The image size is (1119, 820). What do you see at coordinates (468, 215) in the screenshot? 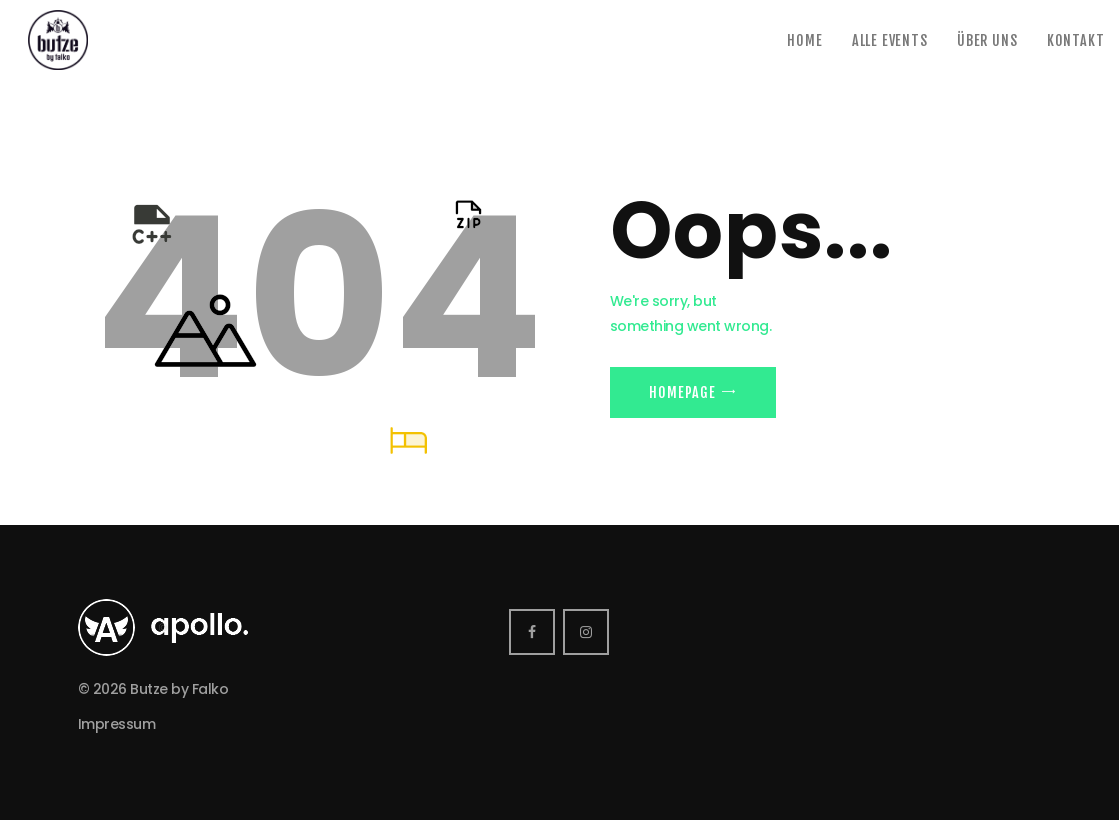
I see `open or extract a zip archive` at bounding box center [468, 215].